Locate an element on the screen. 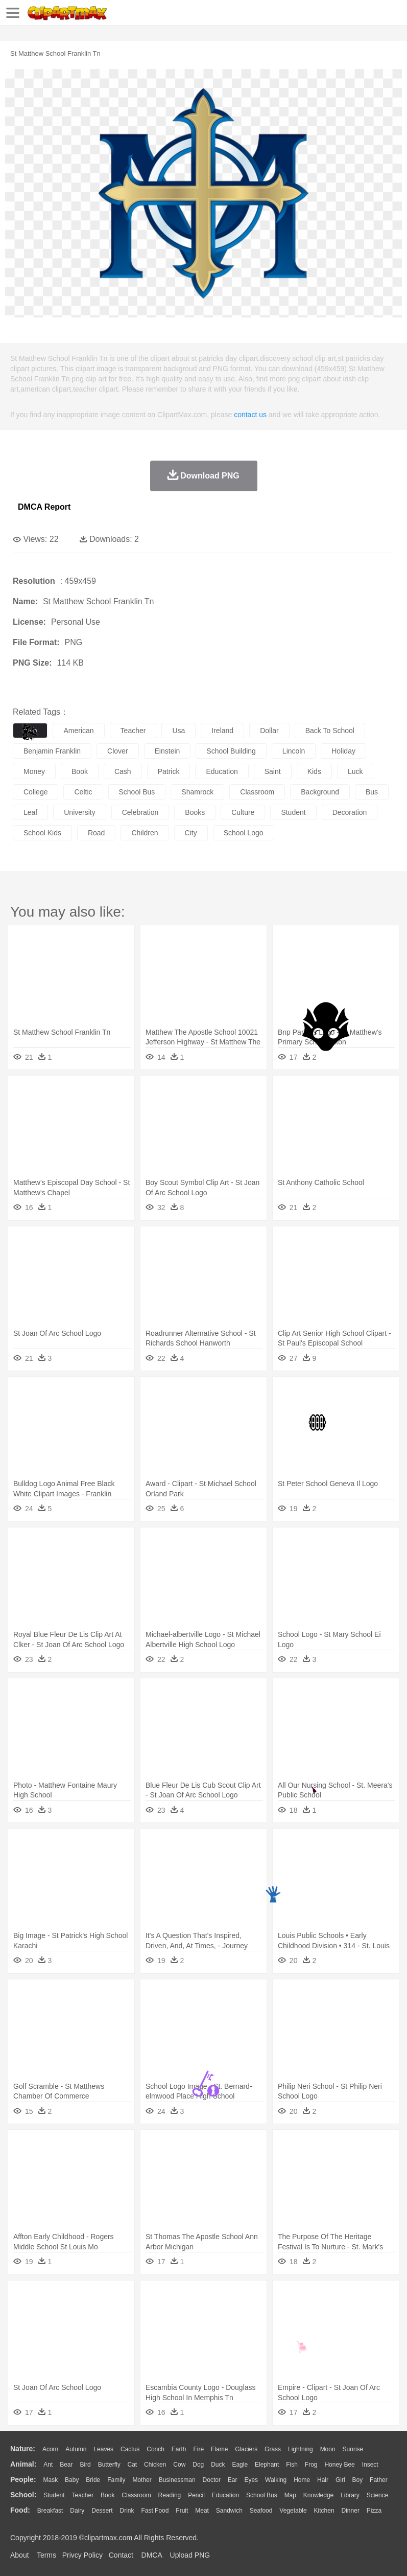 Image resolution: width=407 pixels, height=2576 pixels. view shipping or delivery options is located at coordinates (301, 2346).